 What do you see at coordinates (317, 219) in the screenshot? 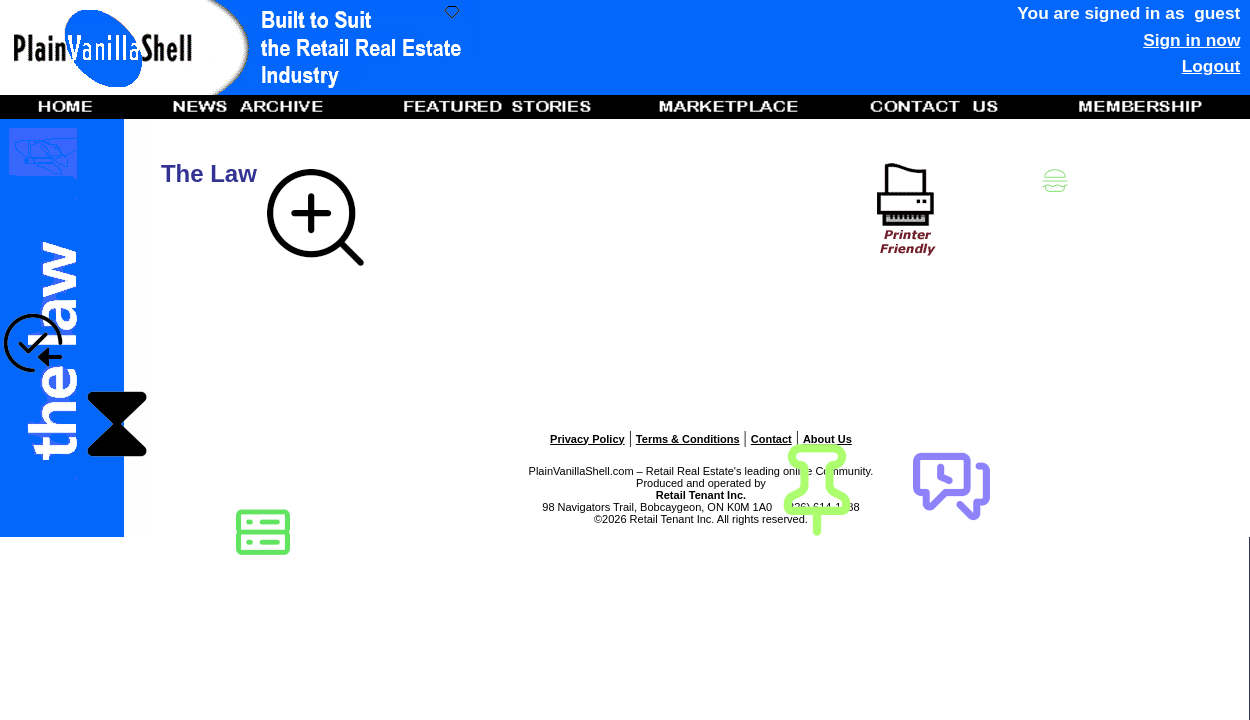
I see `zoom in on content or image` at bounding box center [317, 219].